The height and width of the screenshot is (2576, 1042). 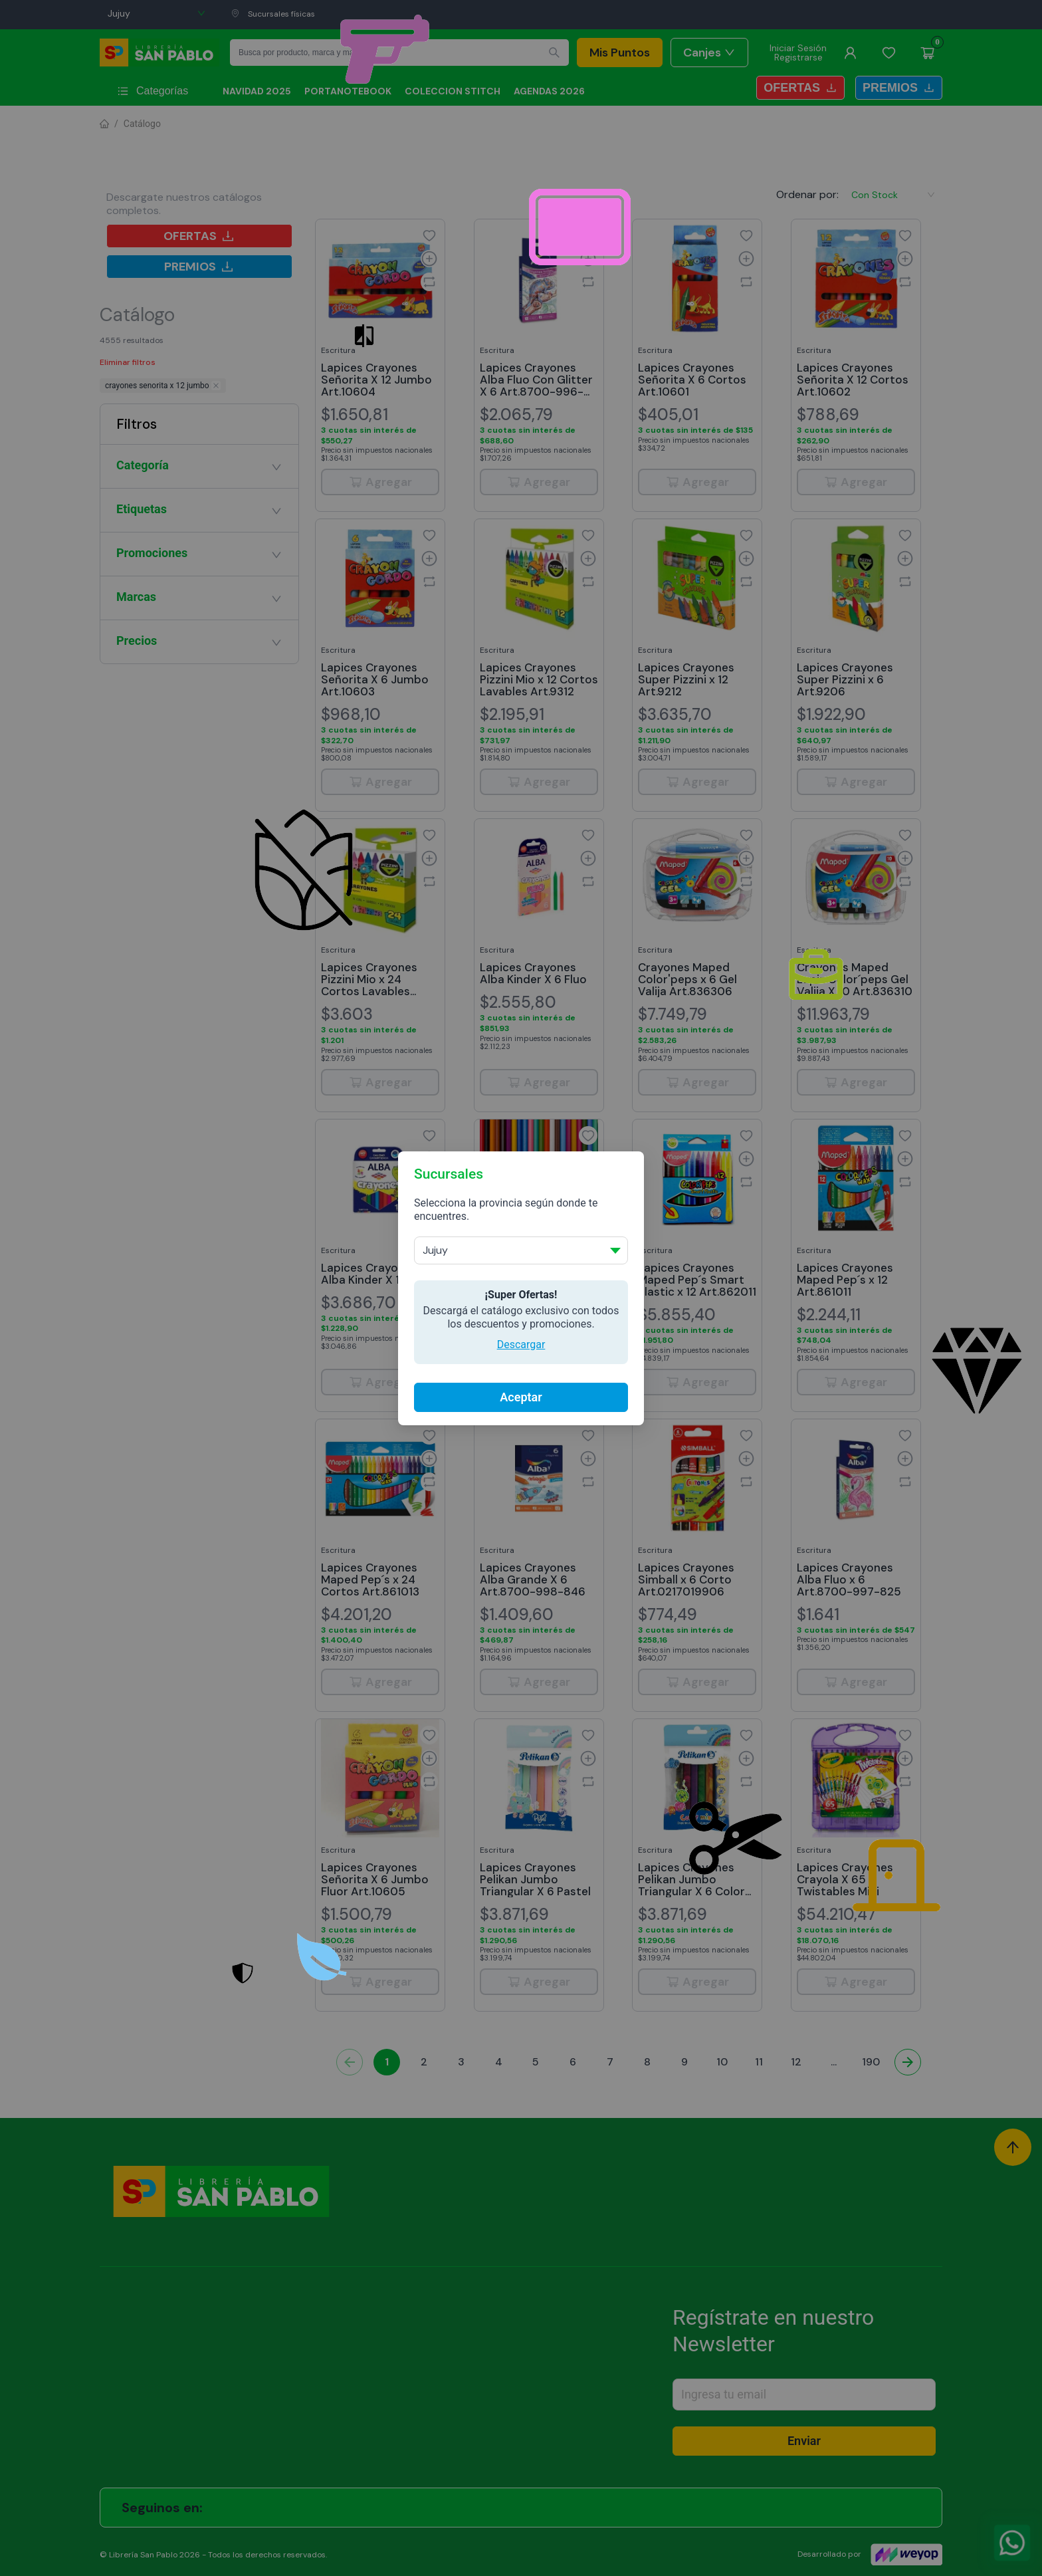 What do you see at coordinates (736, 1838) in the screenshot?
I see `cut selected text or content` at bounding box center [736, 1838].